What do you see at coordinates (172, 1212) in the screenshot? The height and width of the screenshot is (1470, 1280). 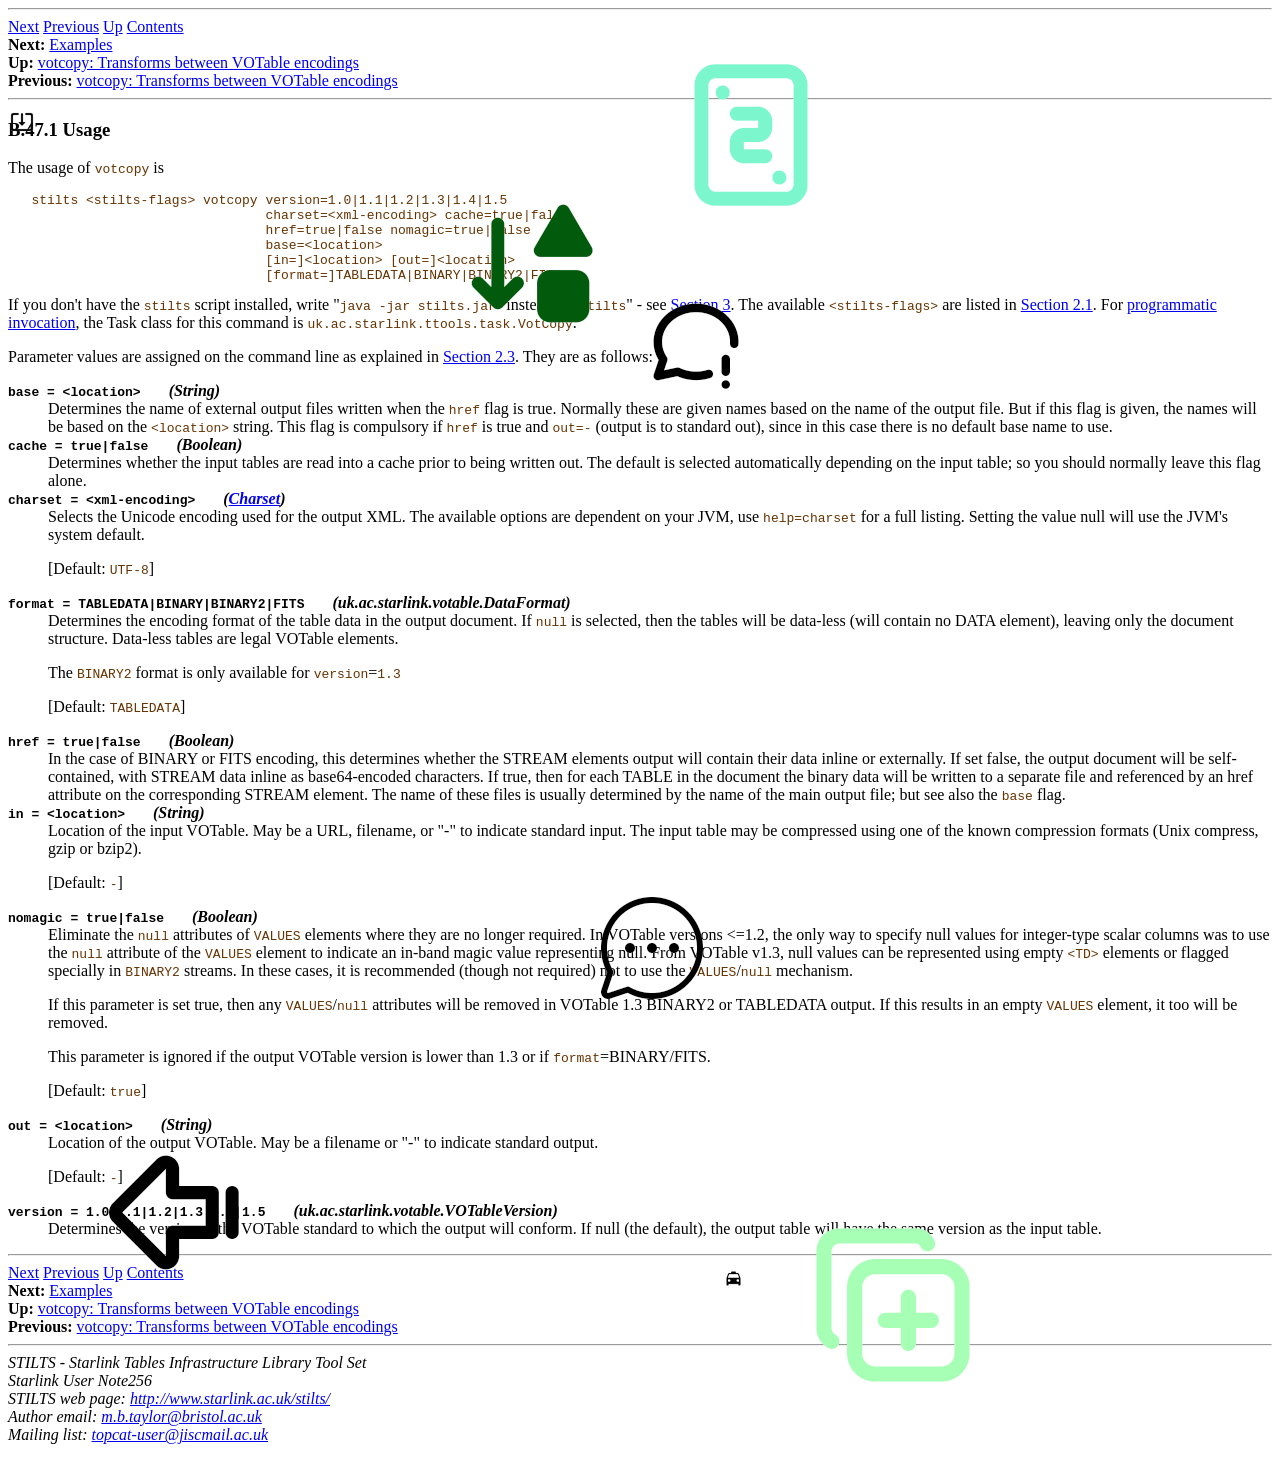 I see `go back to the previous screen` at bounding box center [172, 1212].